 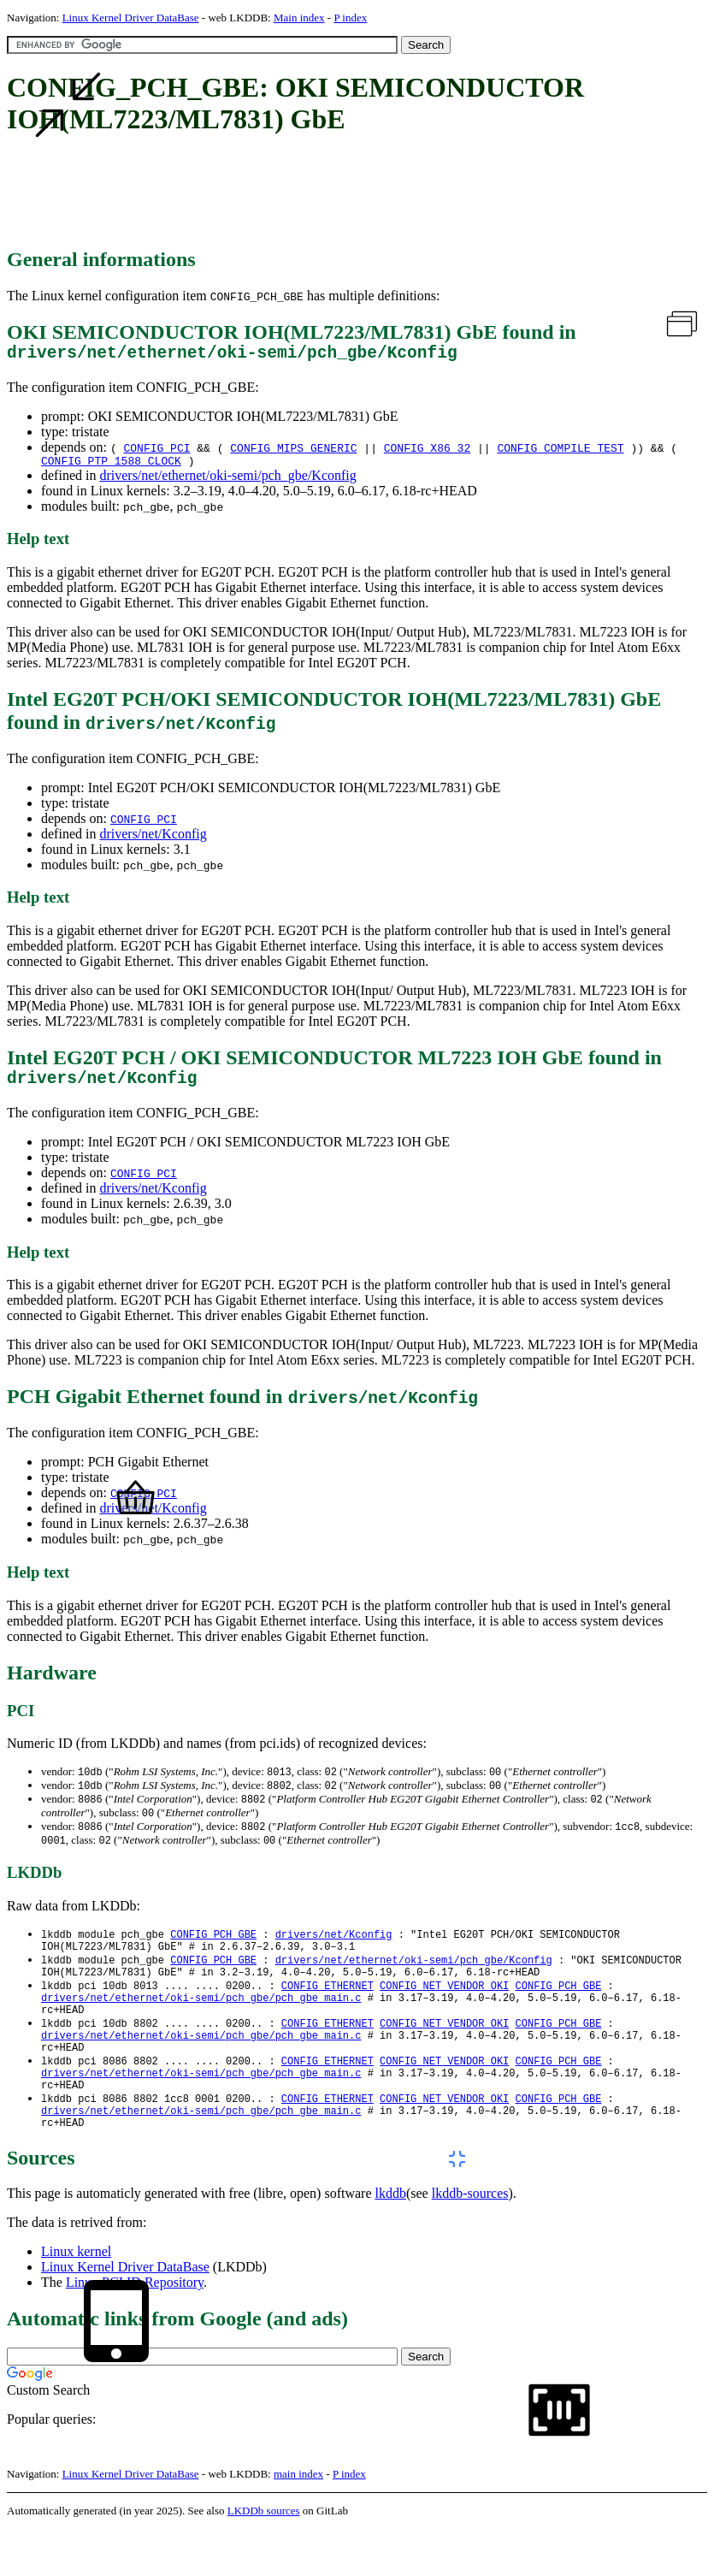 What do you see at coordinates (559, 2410) in the screenshot?
I see `scan a barcode` at bounding box center [559, 2410].